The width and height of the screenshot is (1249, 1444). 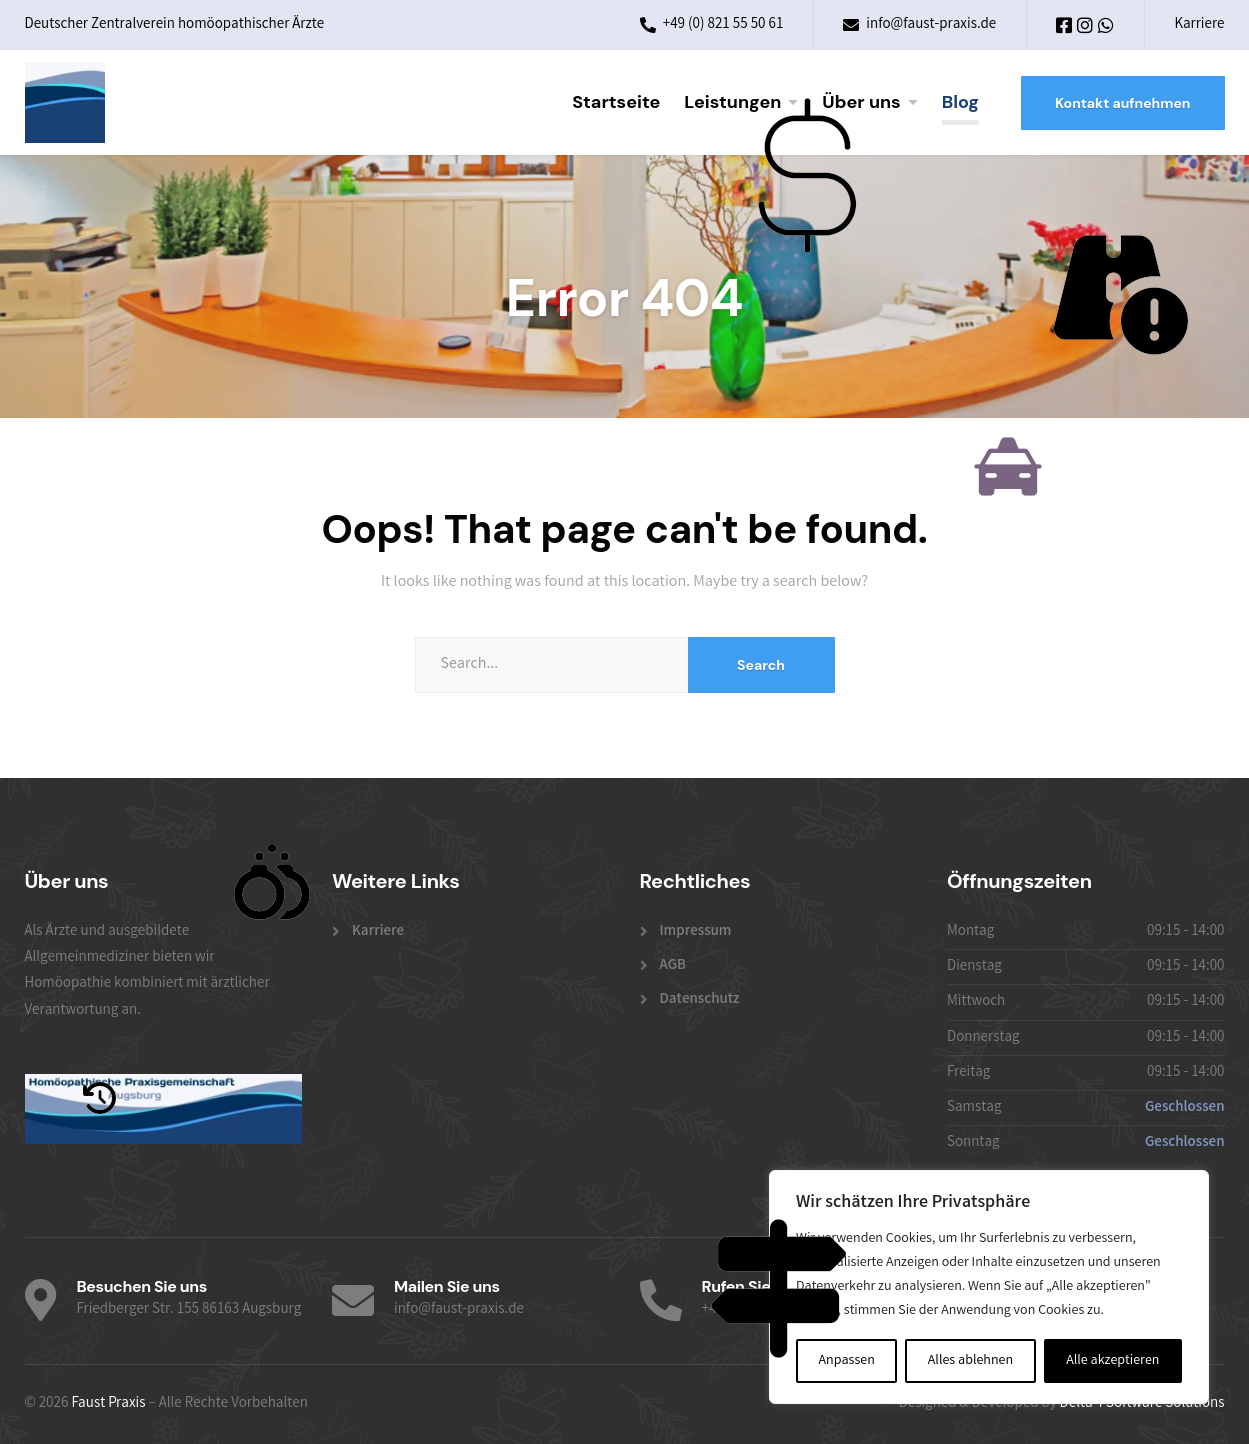 I want to click on road hazard or traffic warning ahead, so click(x=1113, y=287).